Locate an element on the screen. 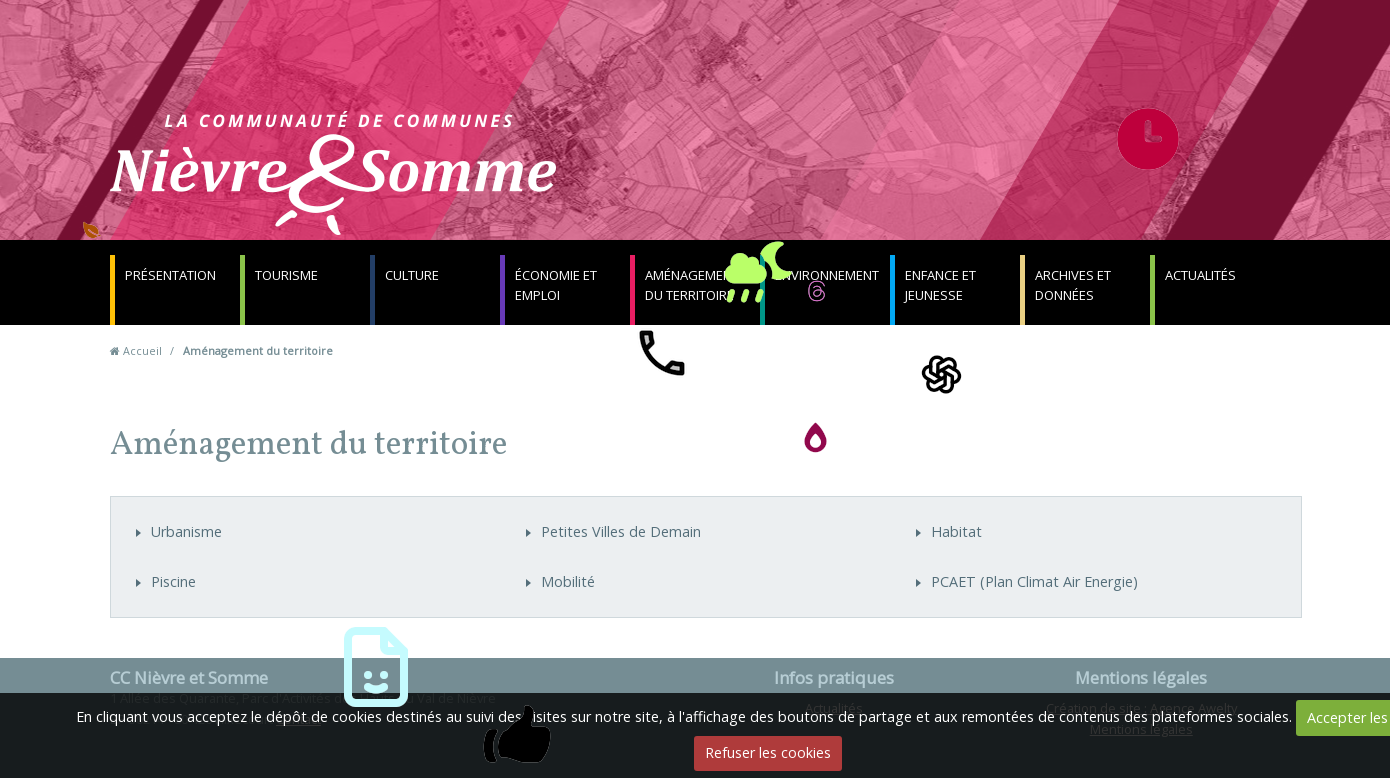 The height and width of the screenshot is (778, 1390). access OpenAI services or chatbot is located at coordinates (941, 374).